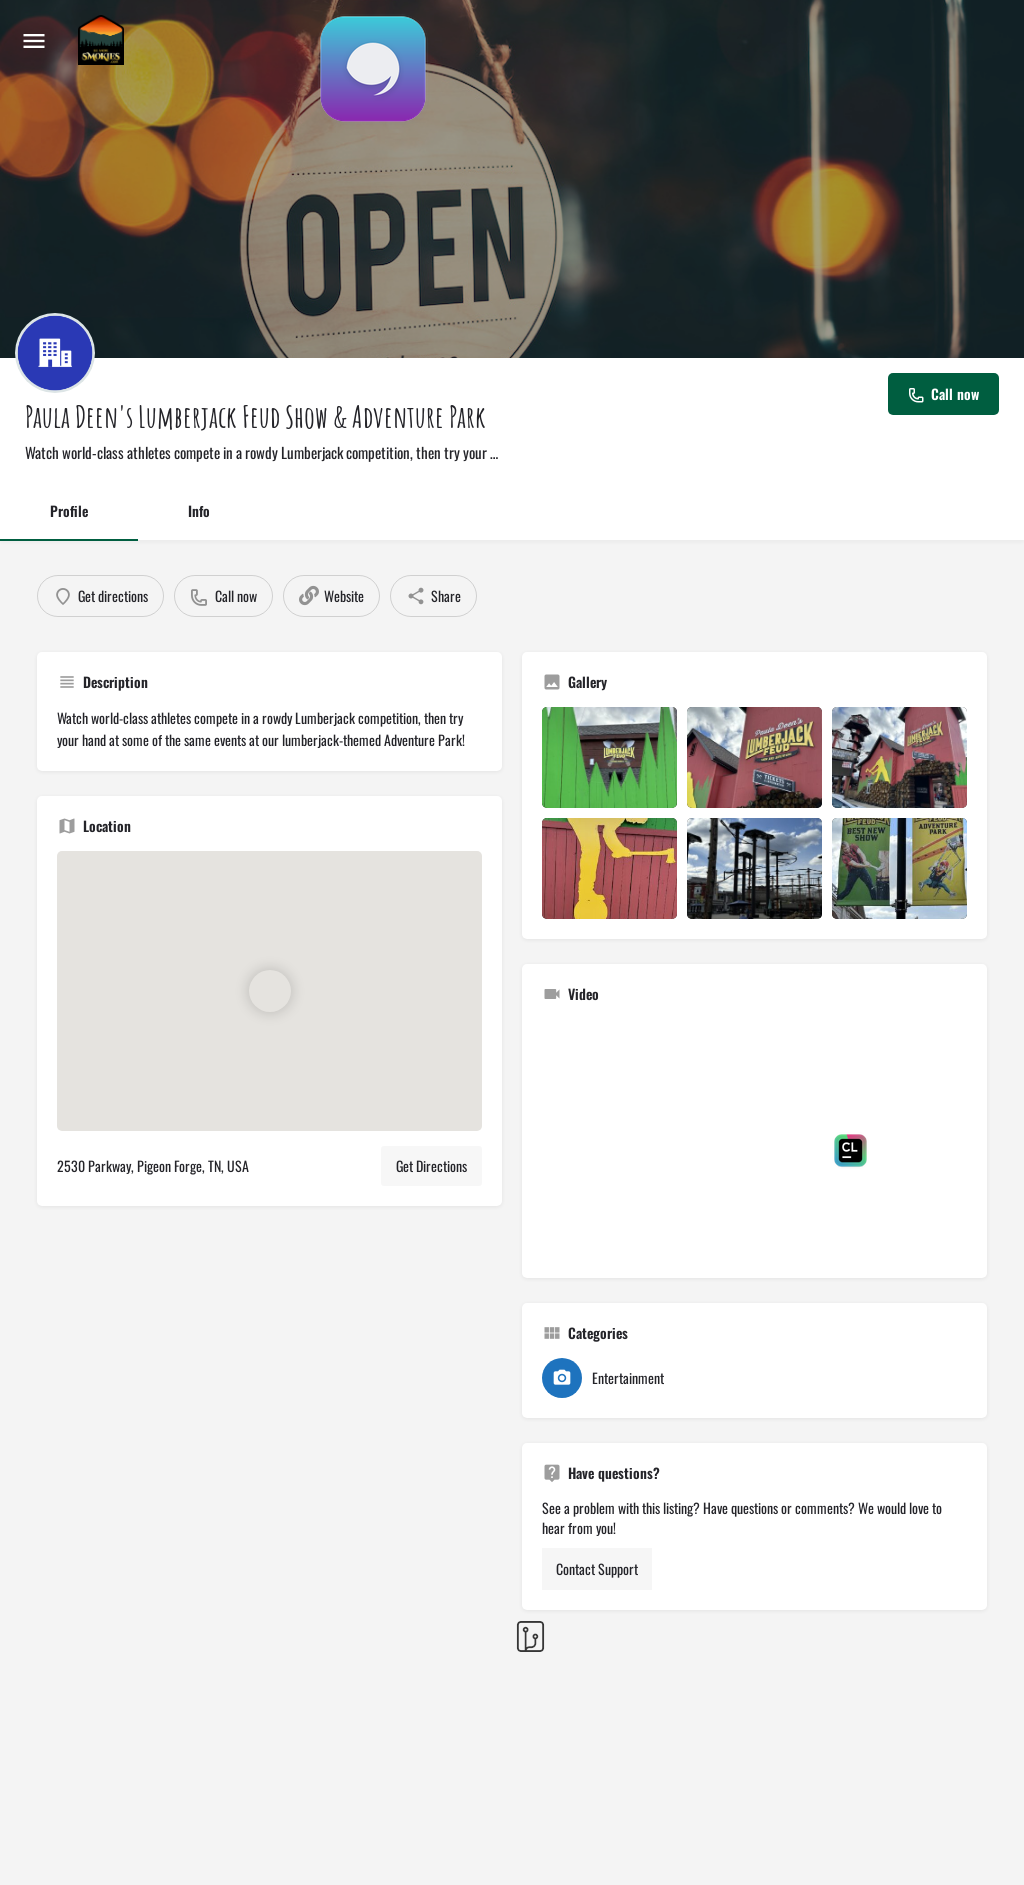  What do you see at coordinates (850, 1150) in the screenshot?
I see `open CLion IDE application` at bounding box center [850, 1150].